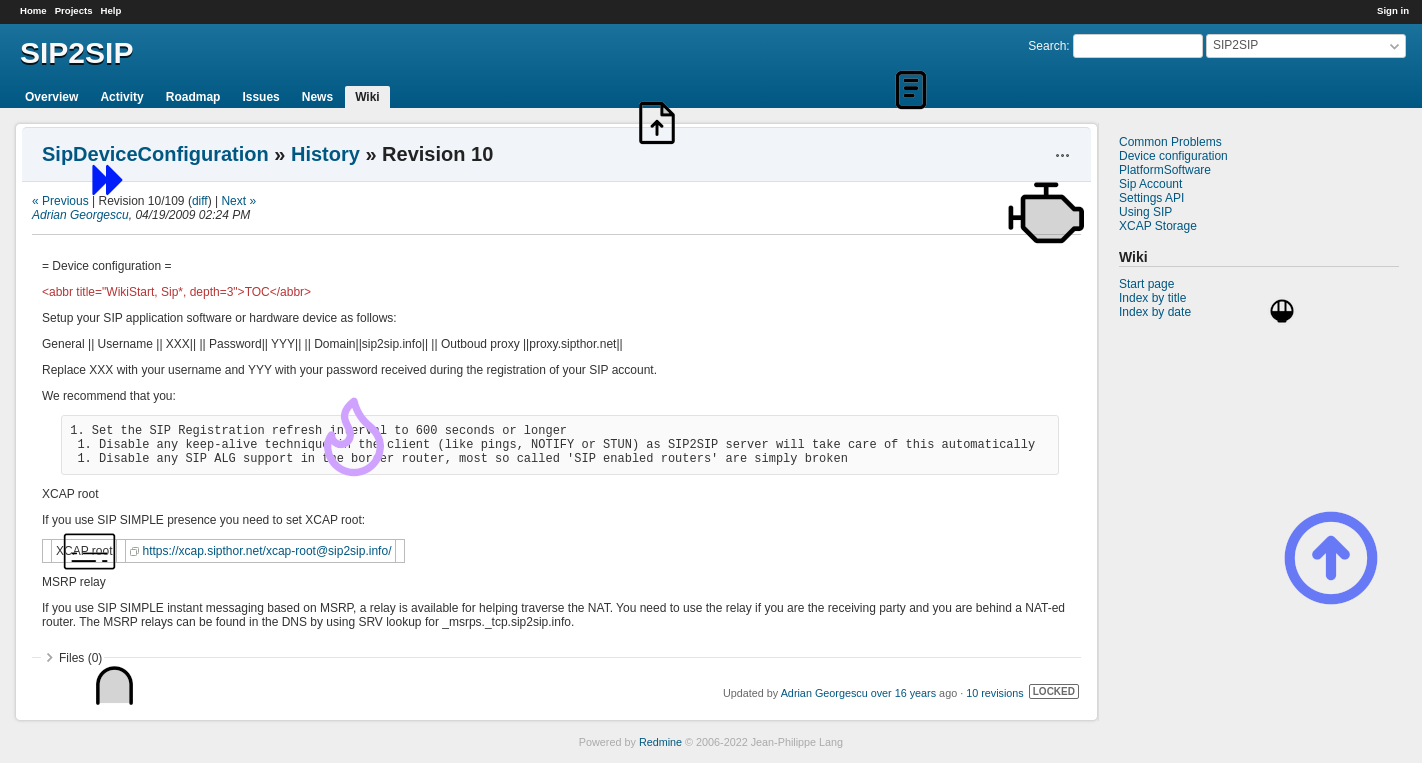  What do you see at coordinates (911, 90) in the screenshot?
I see `view your notes` at bounding box center [911, 90].